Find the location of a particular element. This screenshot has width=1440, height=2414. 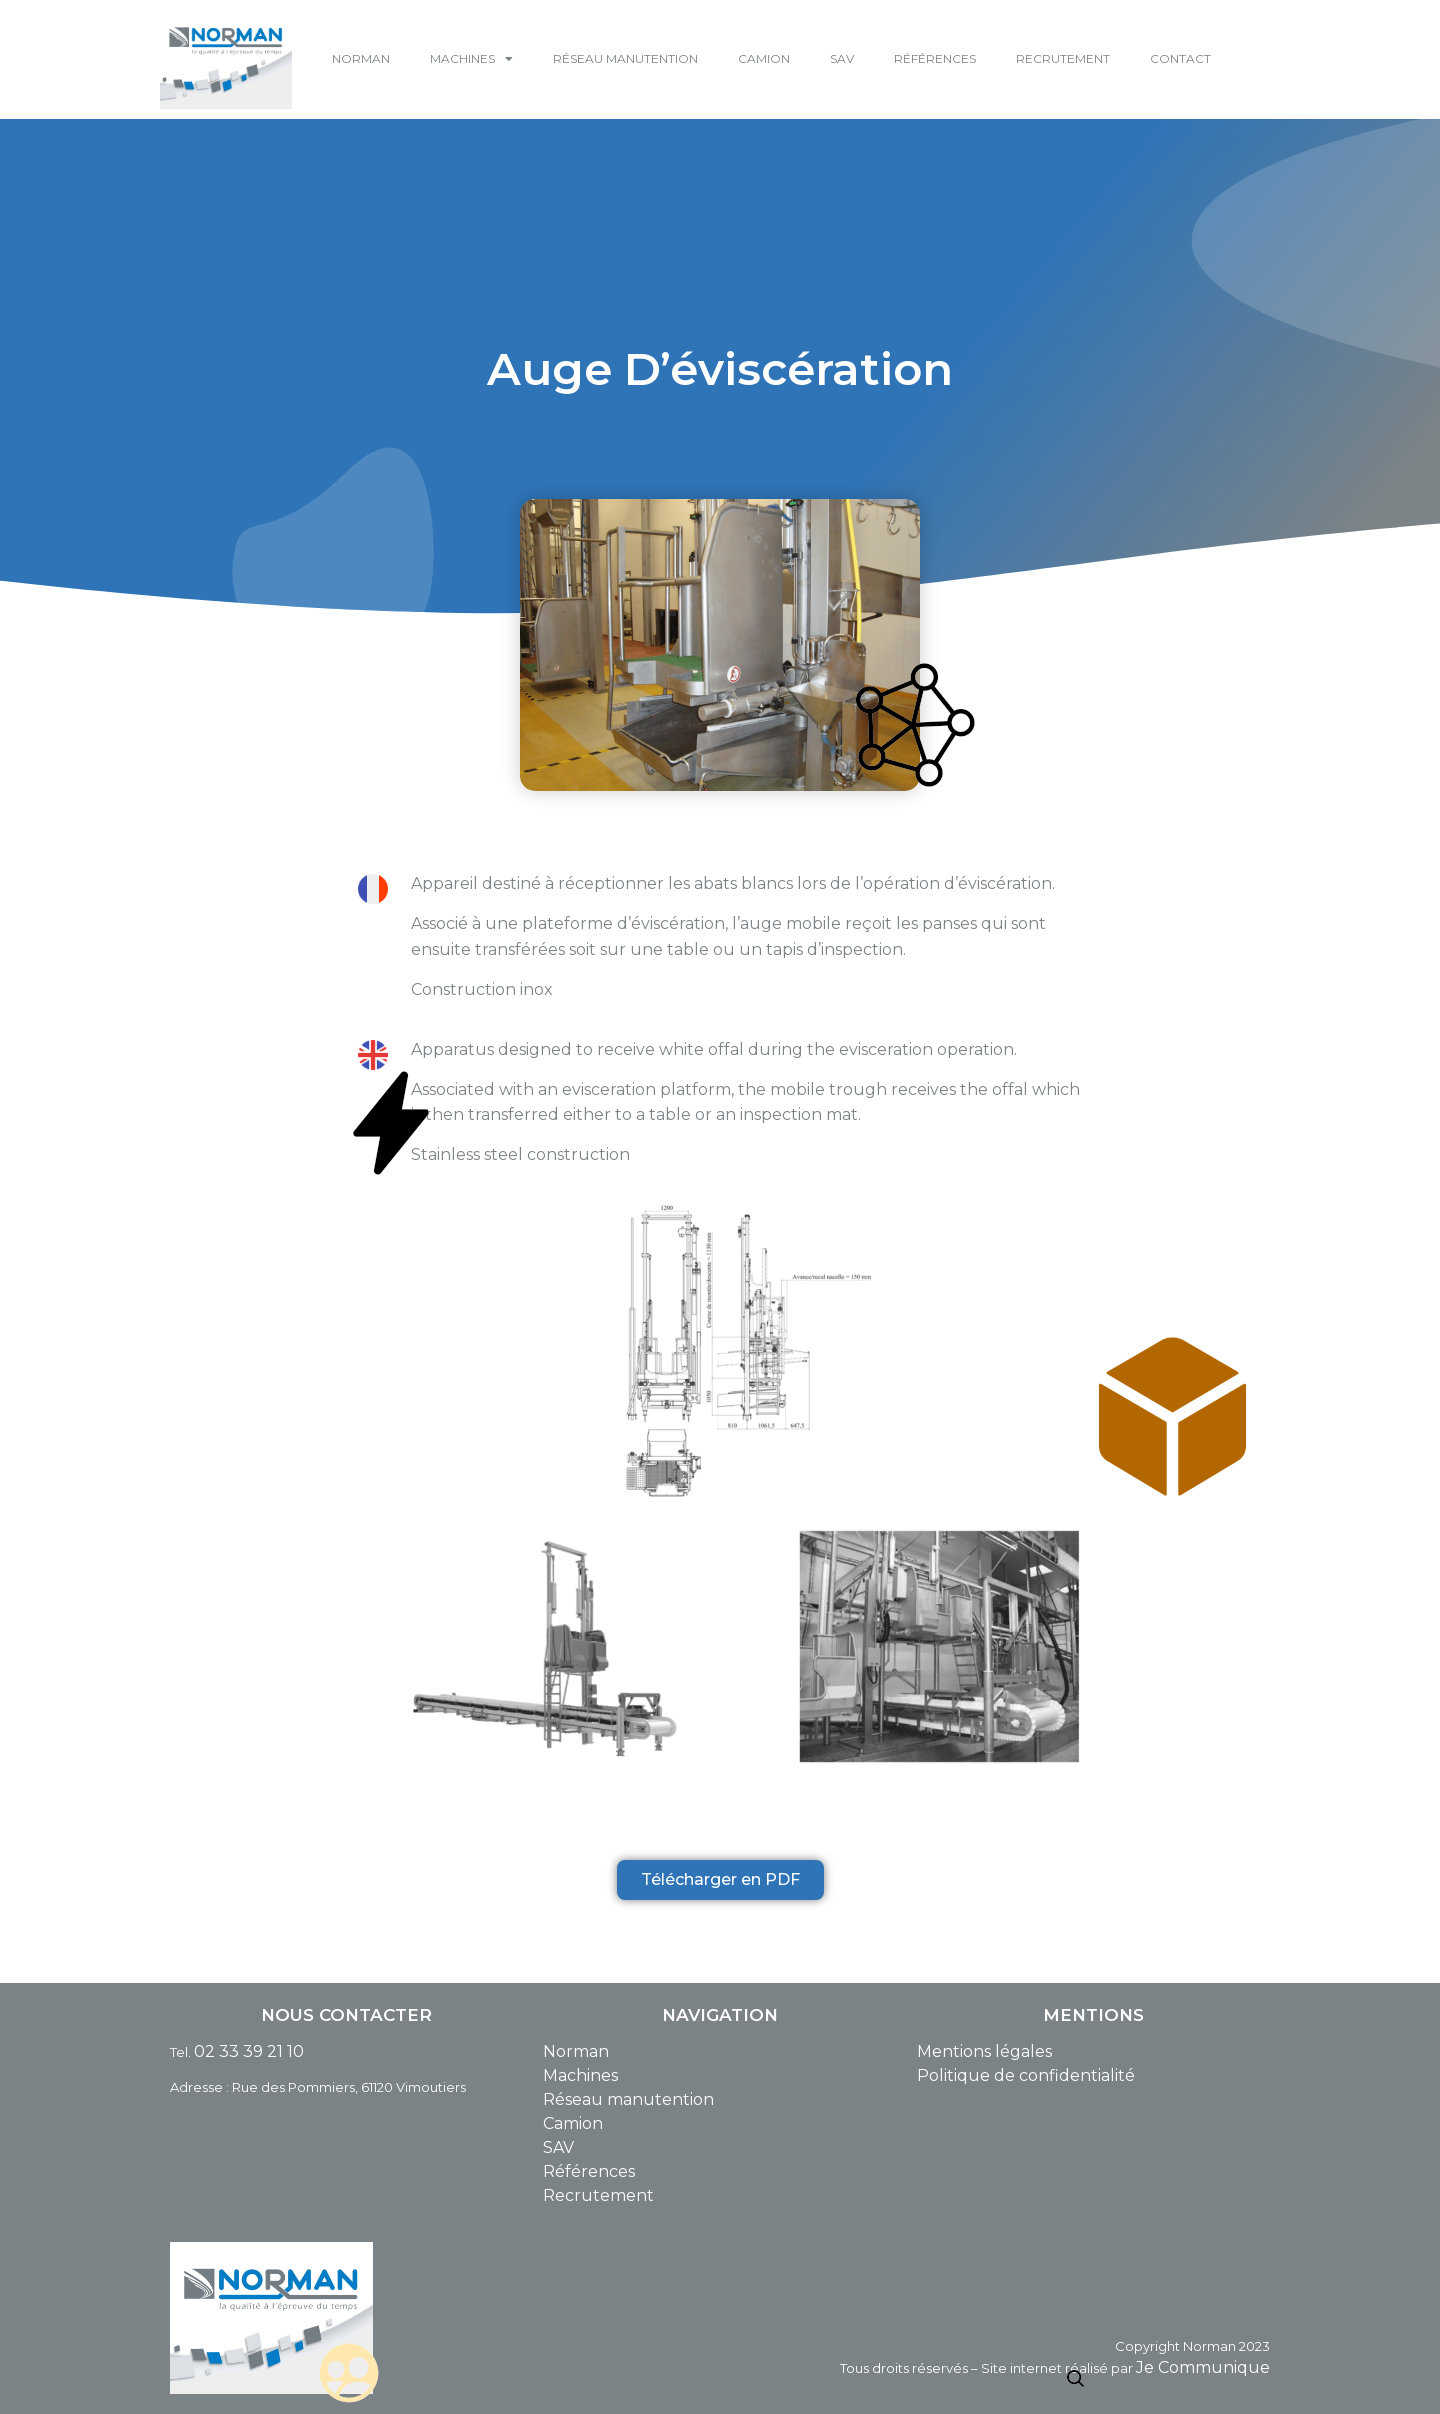

toggle flash on for camera is located at coordinates (391, 1123).